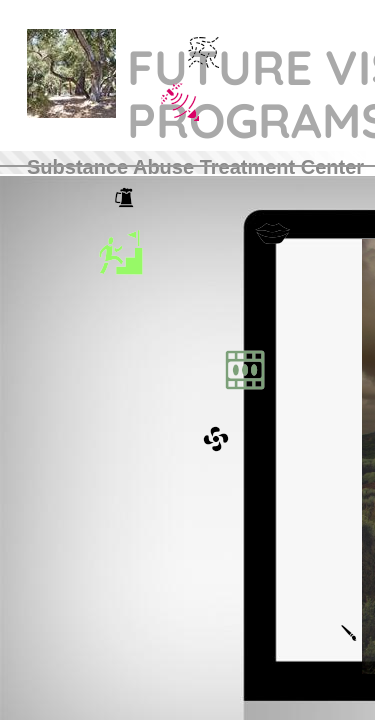 This screenshot has height=720, width=375. Describe the element at coordinates (120, 252) in the screenshot. I see `track progress toward a goal` at that location.